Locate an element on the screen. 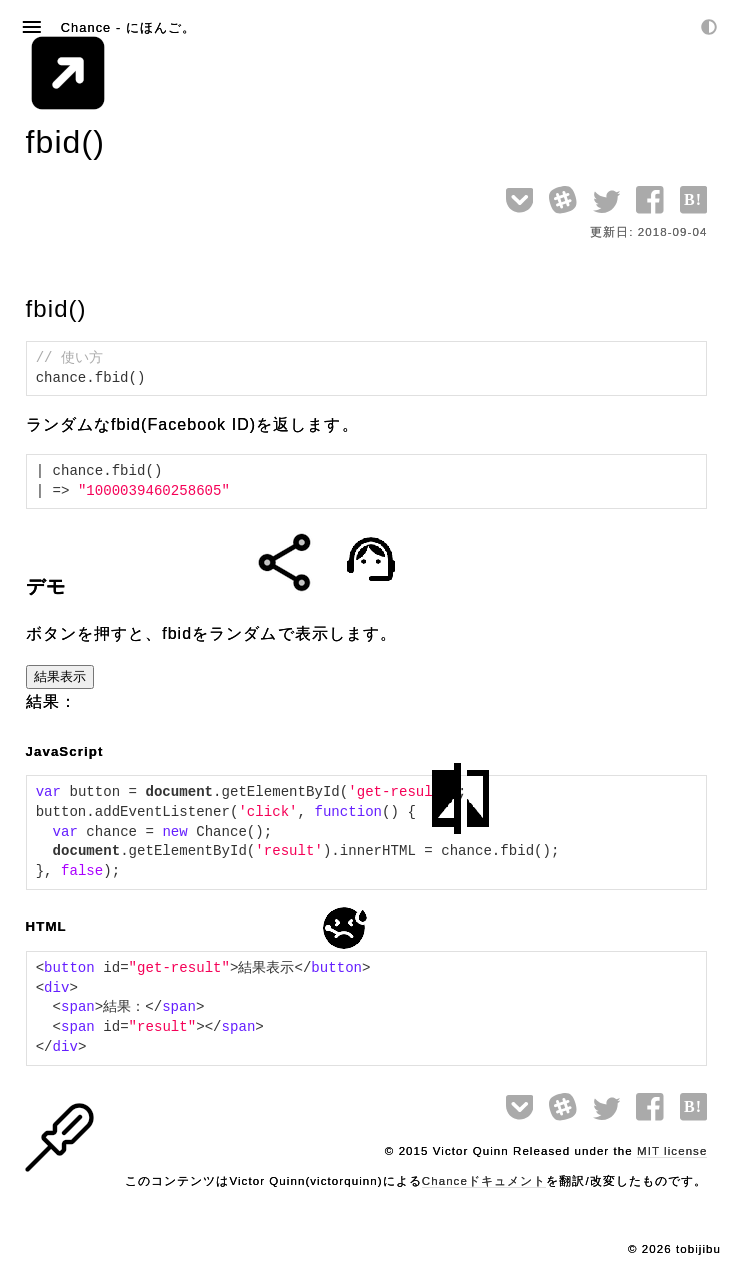 This screenshot has width=733, height=1266. access settings or configuration options is located at coordinates (59, 1137).